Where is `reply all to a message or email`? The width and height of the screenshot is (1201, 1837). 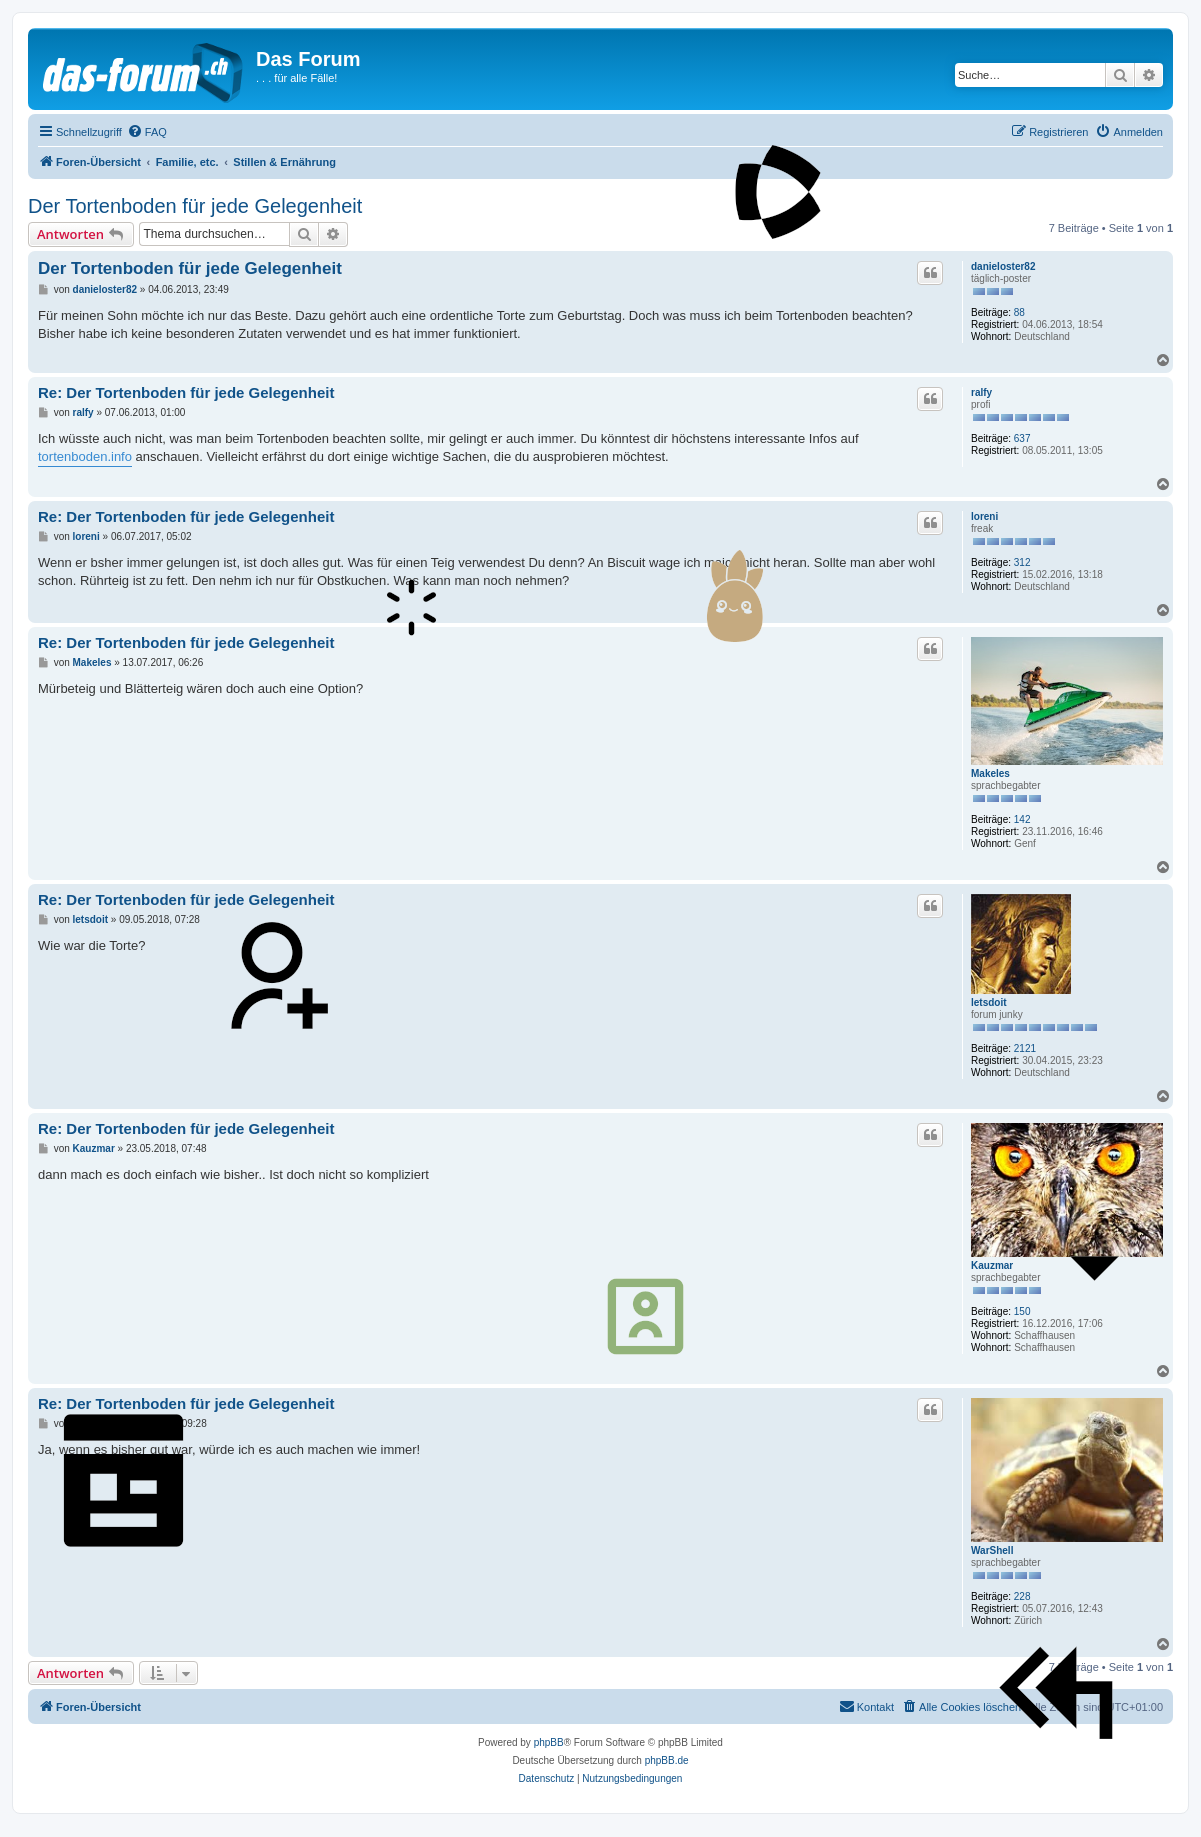
reply all to a message or email is located at coordinates (1061, 1694).